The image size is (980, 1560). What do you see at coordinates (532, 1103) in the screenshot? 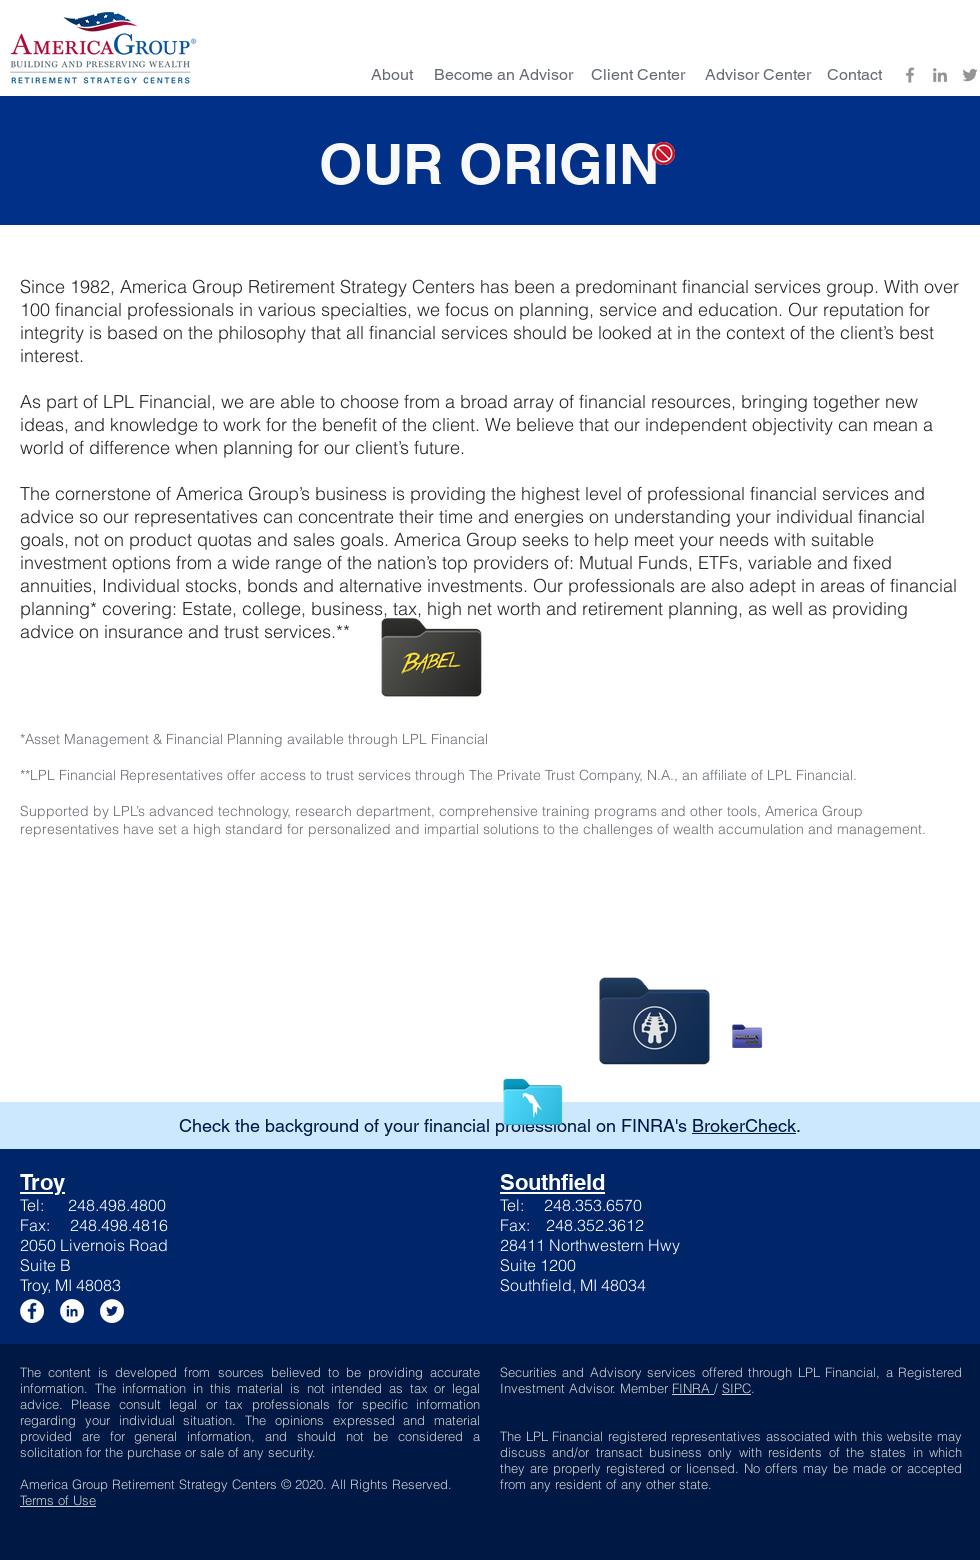
I see `open parrot os system folder` at bounding box center [532, 1103].